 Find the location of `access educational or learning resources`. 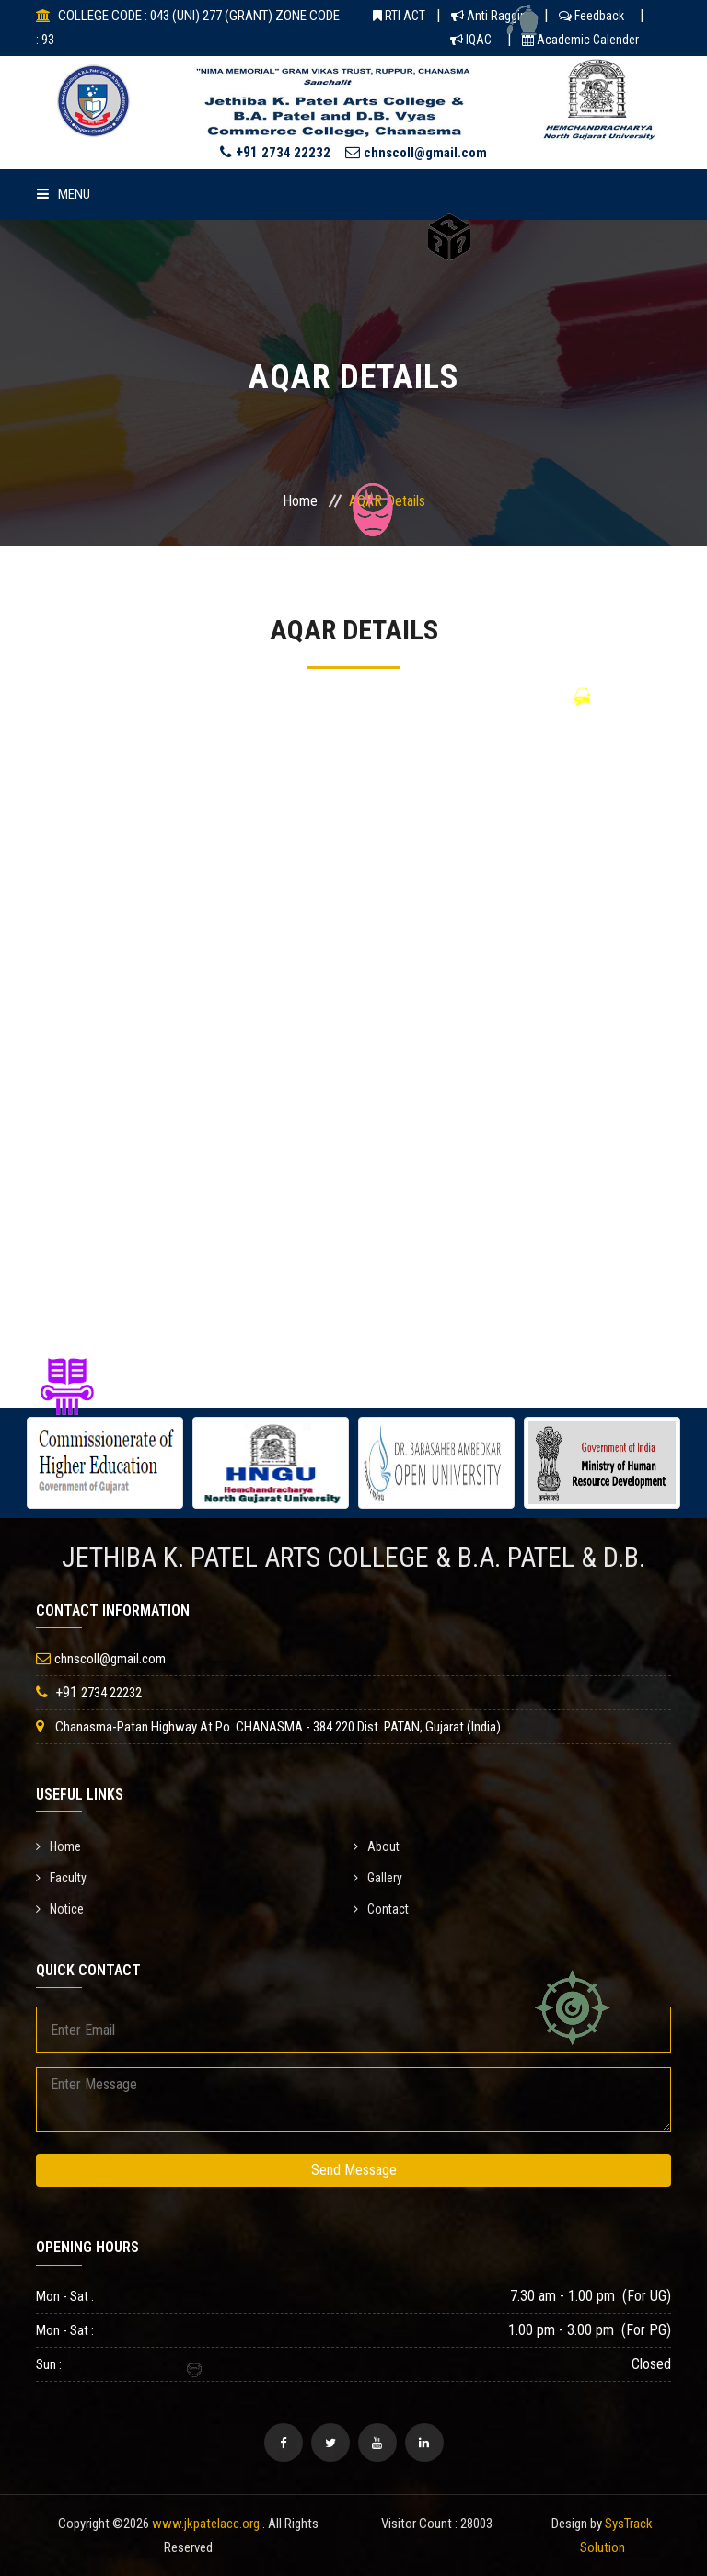

access educational or learning resources is located at coordinates (67, 1386).